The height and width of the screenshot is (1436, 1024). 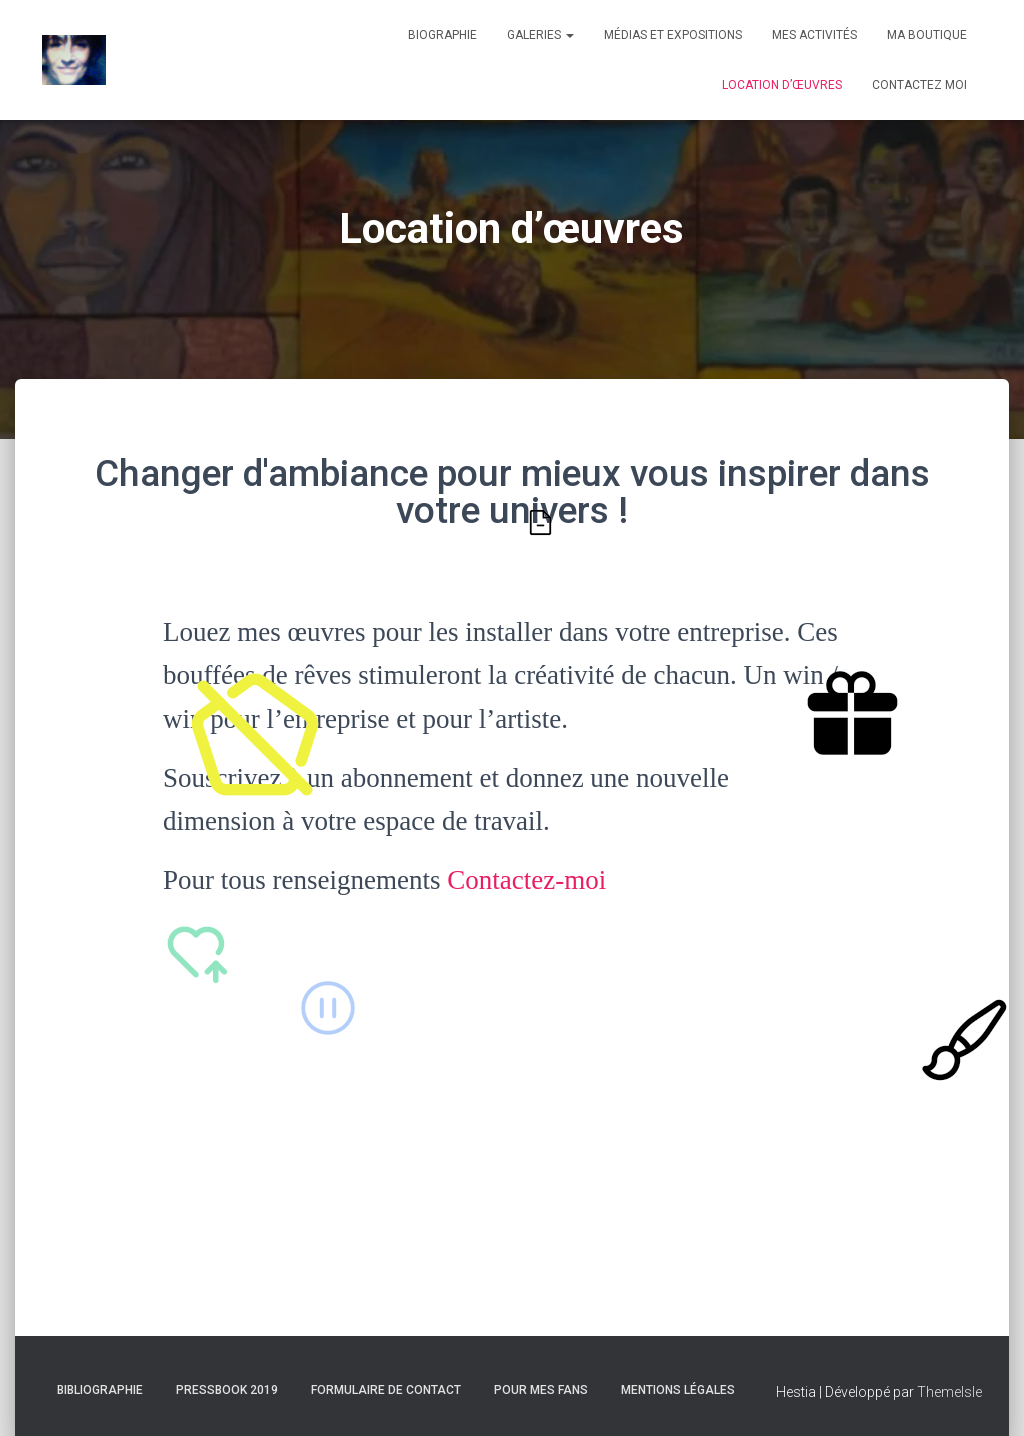 I want to click on pause media playback, so click(x=328, y=1008).